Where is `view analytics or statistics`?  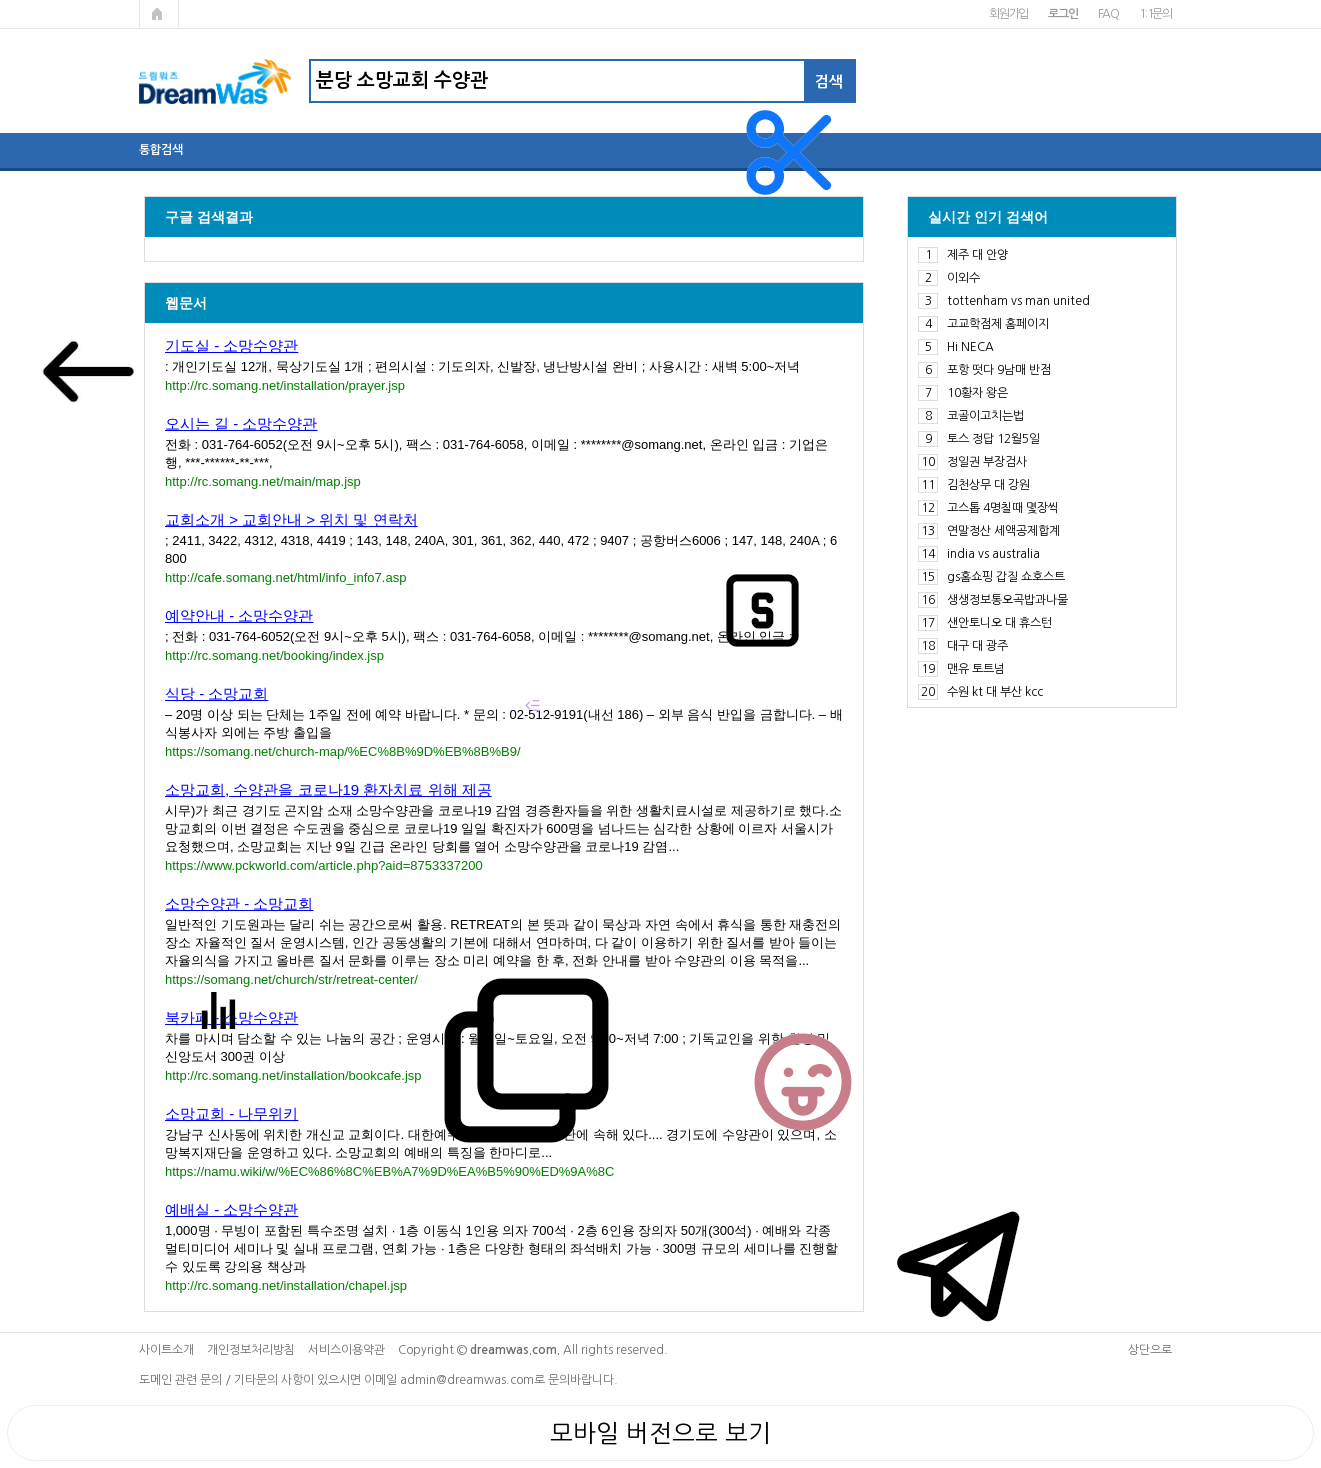 view analytics or statistics is located at coordinates (218, 1010).